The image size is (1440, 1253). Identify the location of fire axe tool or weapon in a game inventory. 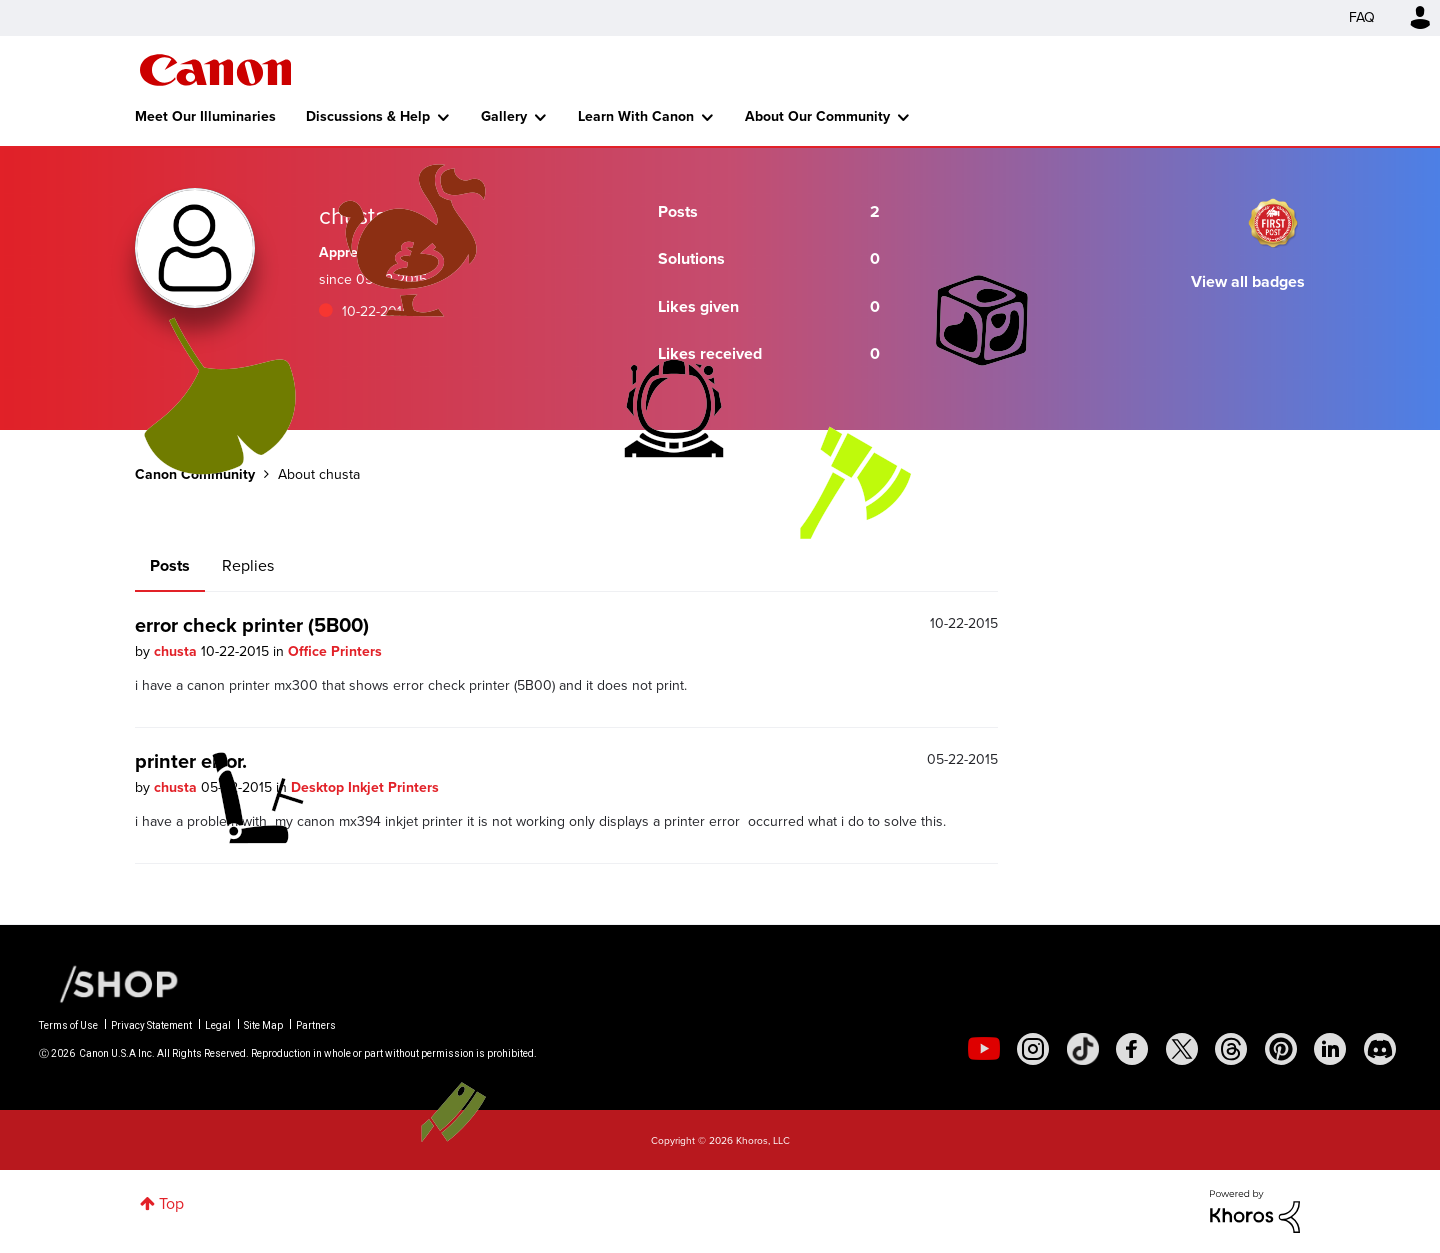
(855, 482).